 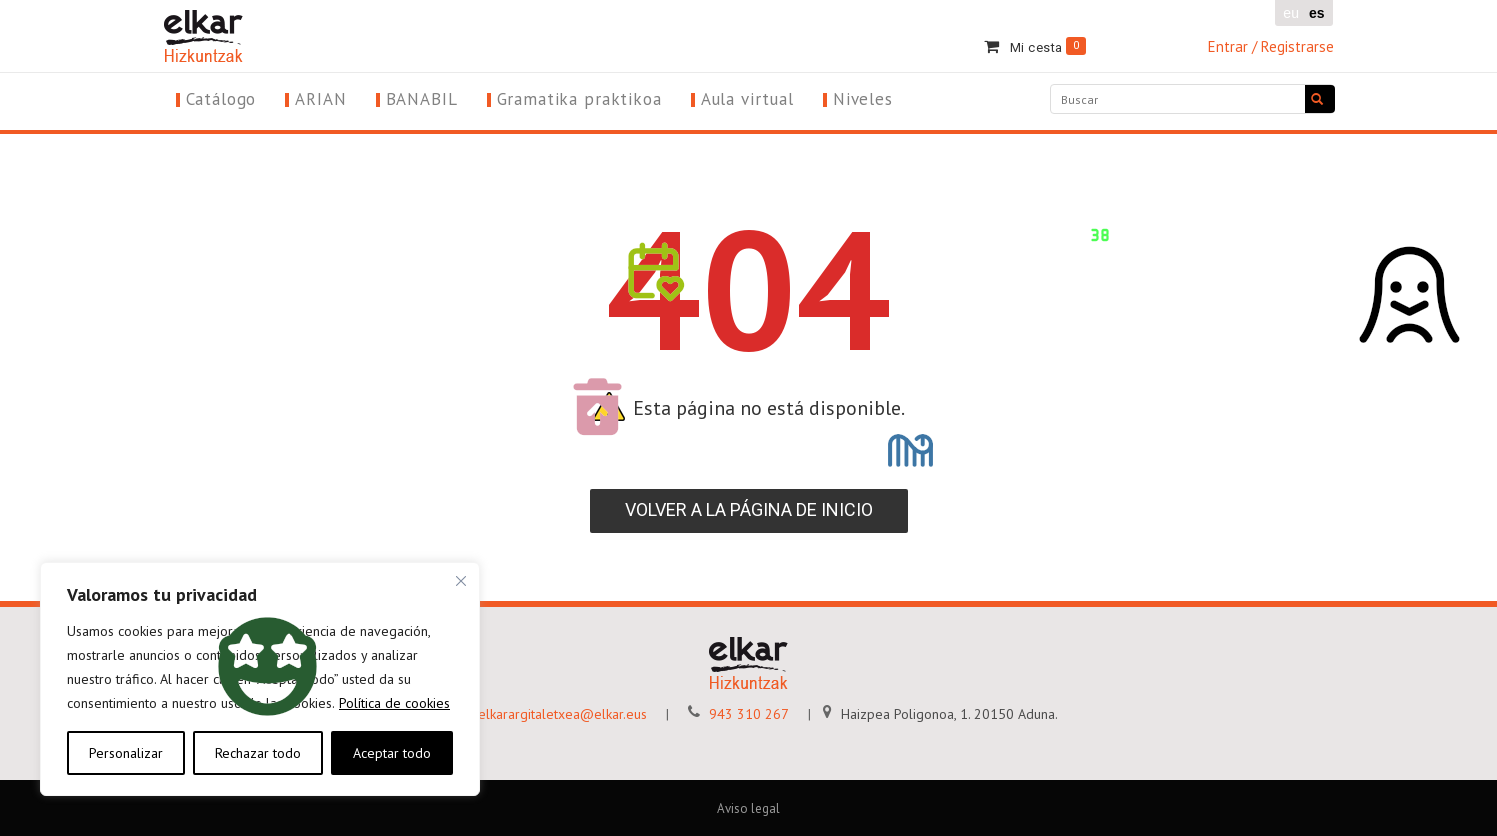 What do you see at coordinates (910, 450) in the screenshot?
I see `access amusement park or theme park information` at bounding box center [910, 450].